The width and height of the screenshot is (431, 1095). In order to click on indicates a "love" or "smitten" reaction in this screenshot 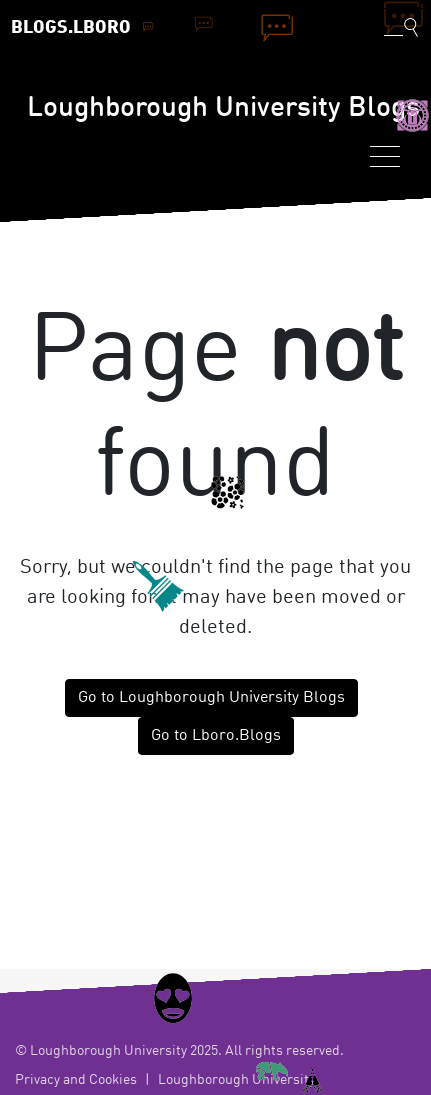, I will do `click(173, 998)`.